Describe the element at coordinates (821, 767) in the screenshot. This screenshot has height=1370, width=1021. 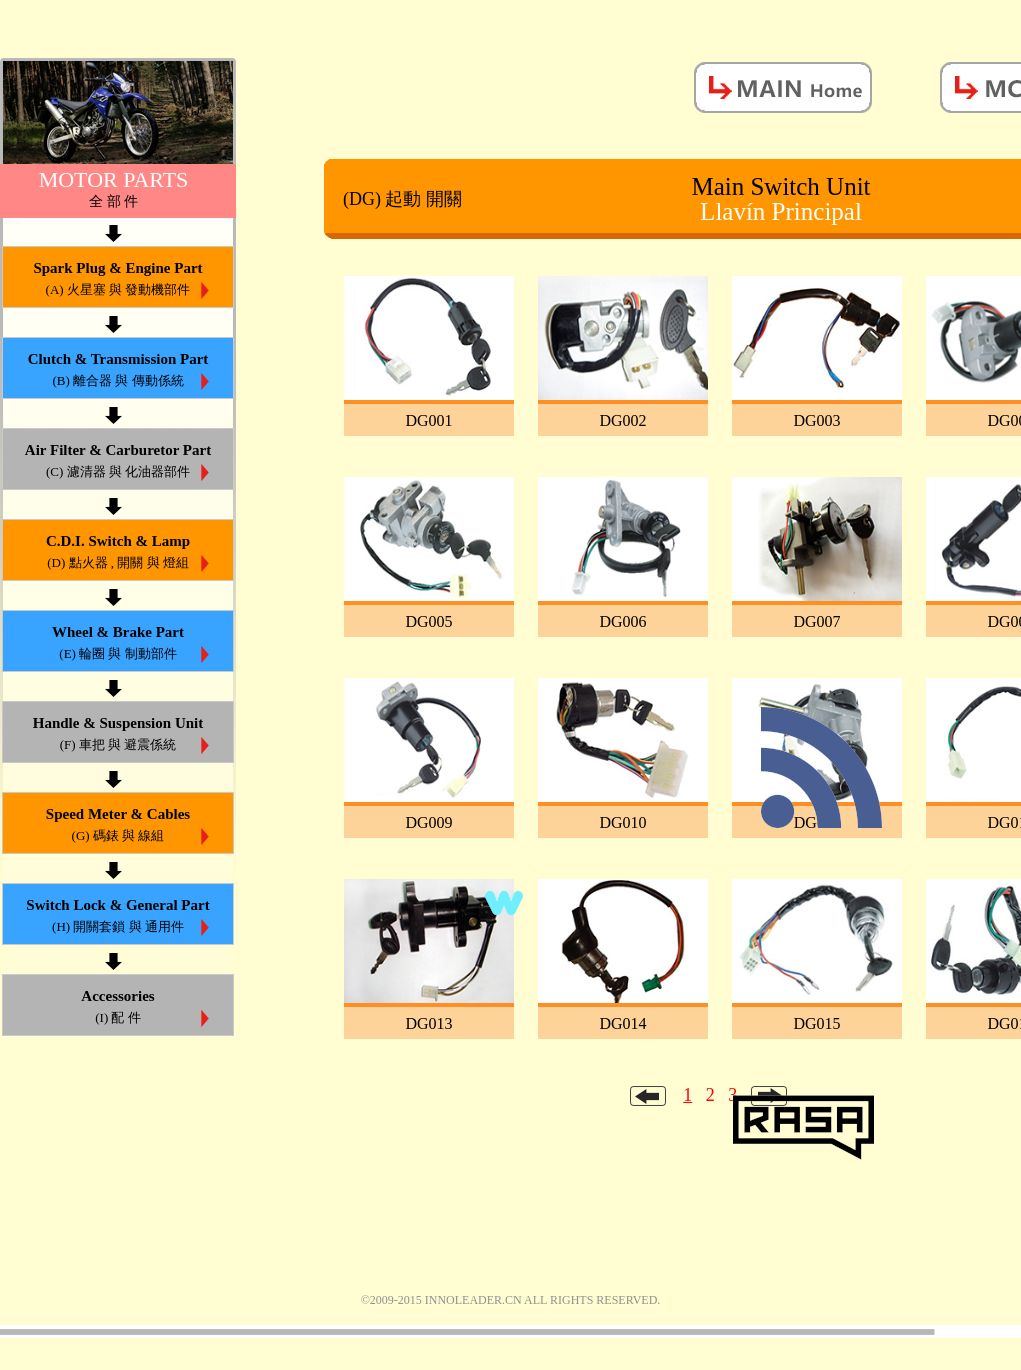
I see `subscribe to RSS feed` at that location.